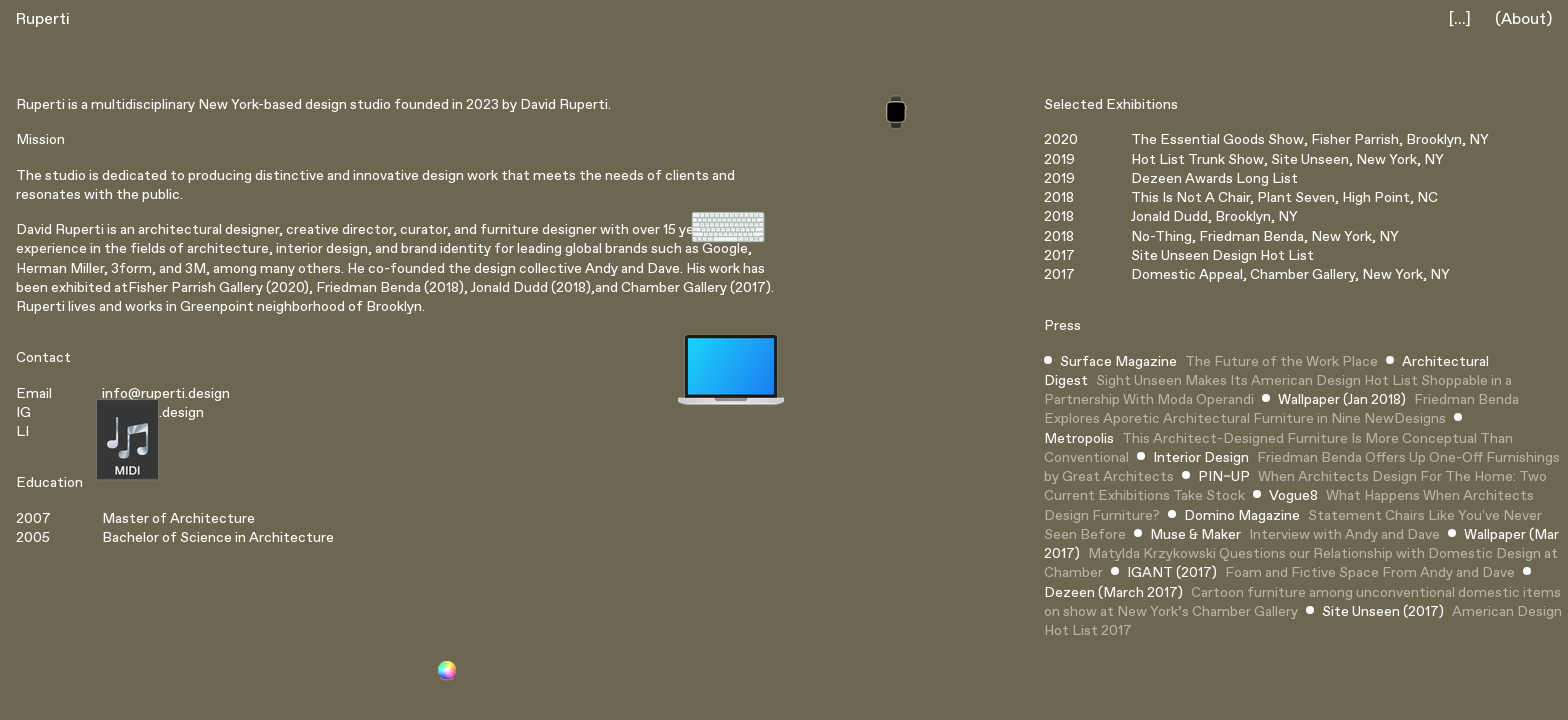  What do you see at coordinates (447, 670) in the screenshot?
I see `customize profile background color` at bounding box center [447, 670].